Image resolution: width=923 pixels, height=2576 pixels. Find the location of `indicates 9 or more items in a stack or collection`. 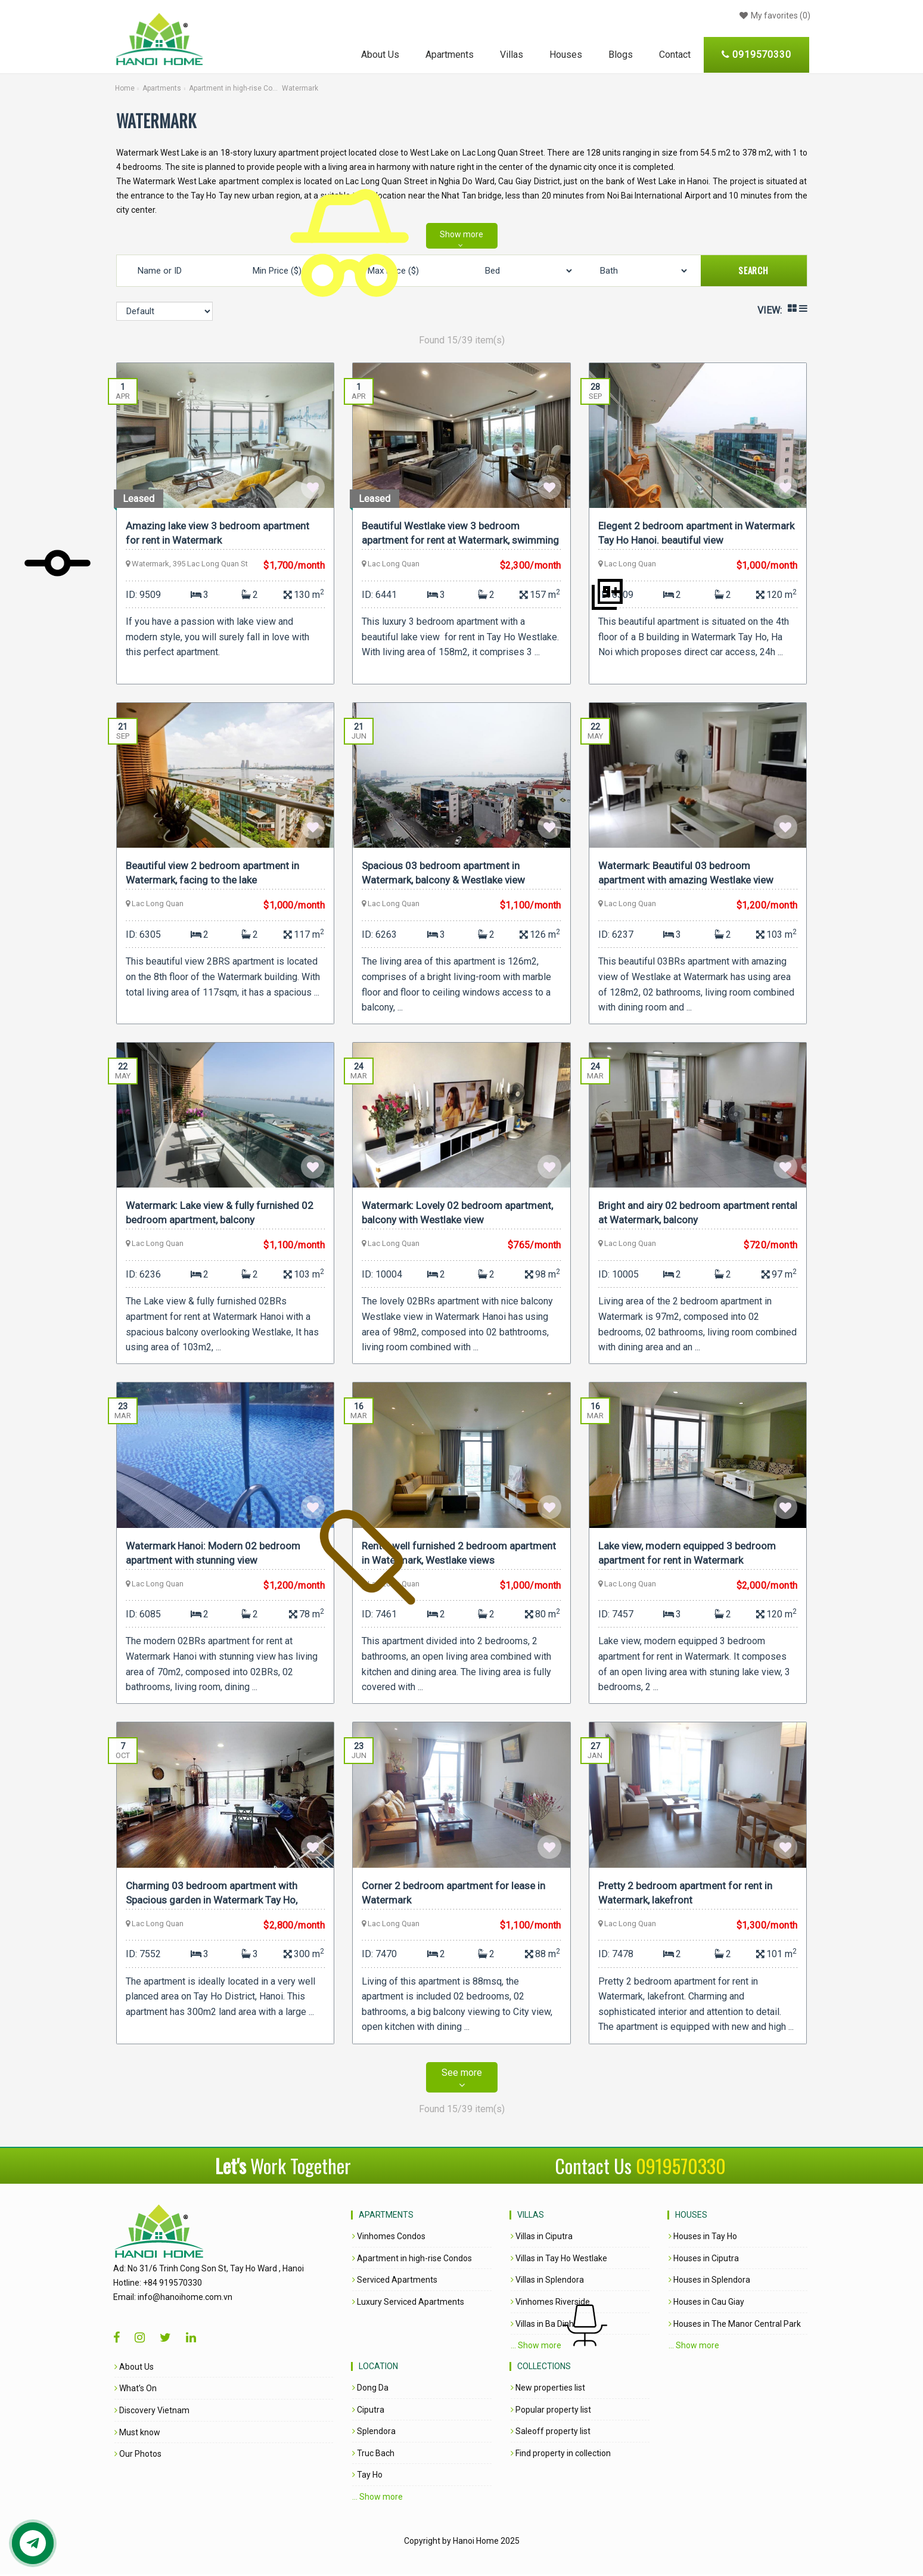

indicates 9 or more items in a stack or collection is located at coordinates (607, 594).